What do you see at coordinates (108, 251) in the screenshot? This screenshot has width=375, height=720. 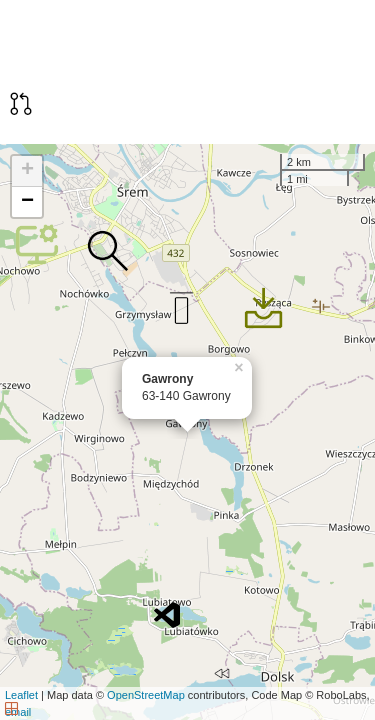 I see `search for files, settings, or content` at bounding box center [108, 251].